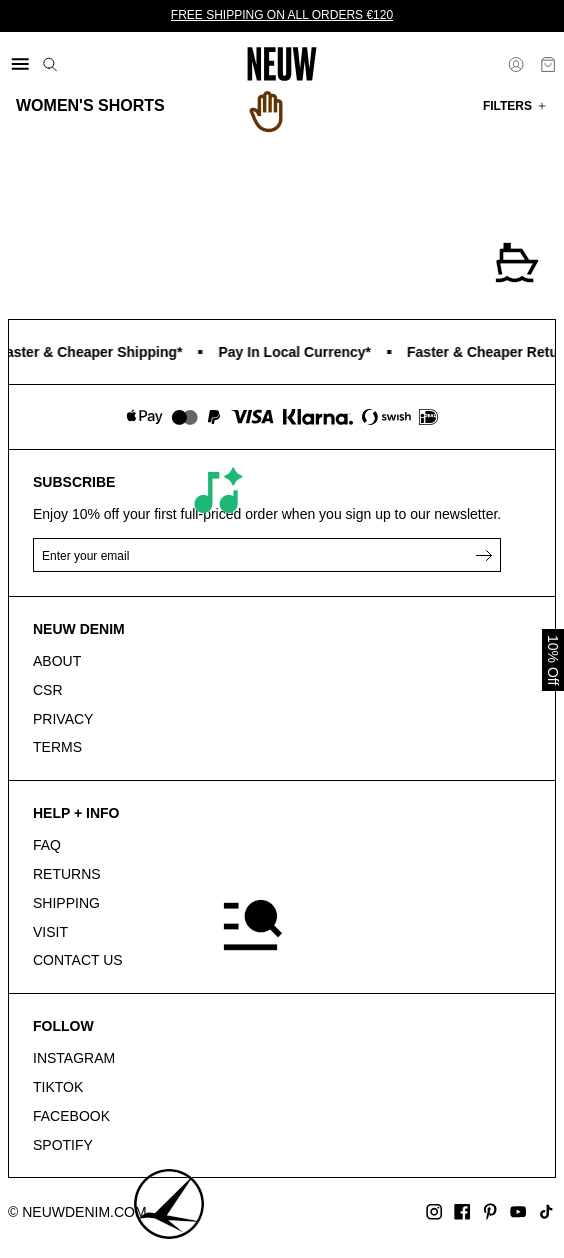 Image resolution: width=564 pixels, height=1258 pixels. Describe the element at coordinates (266, 112) in the screenshot. I see `stop or pause current action` at that location.